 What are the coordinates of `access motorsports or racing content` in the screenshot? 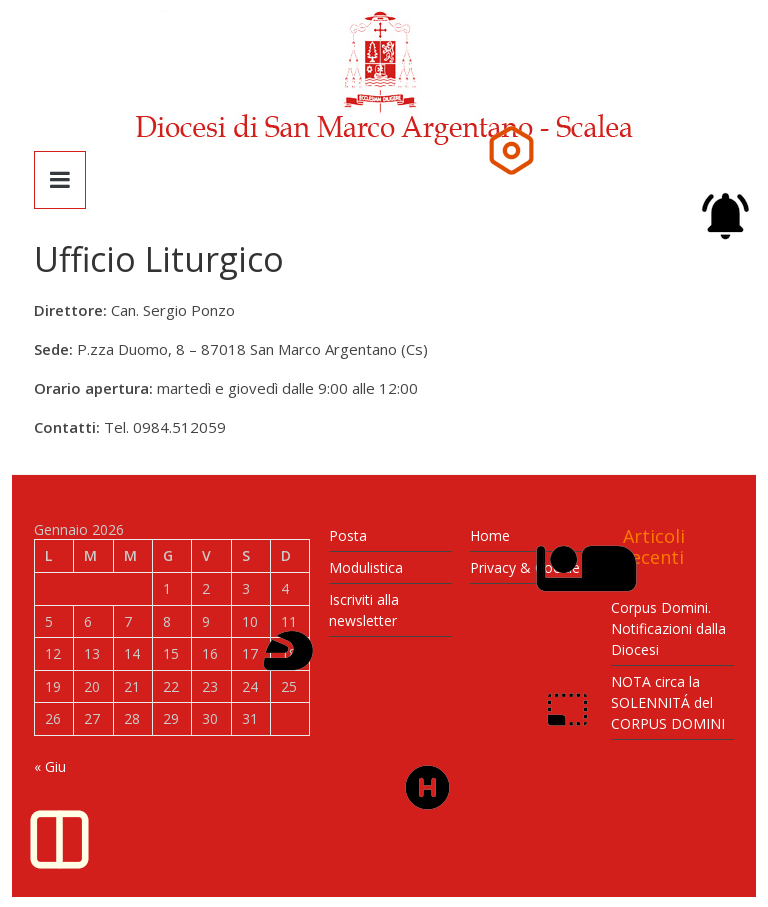 It's located at (288, 650).